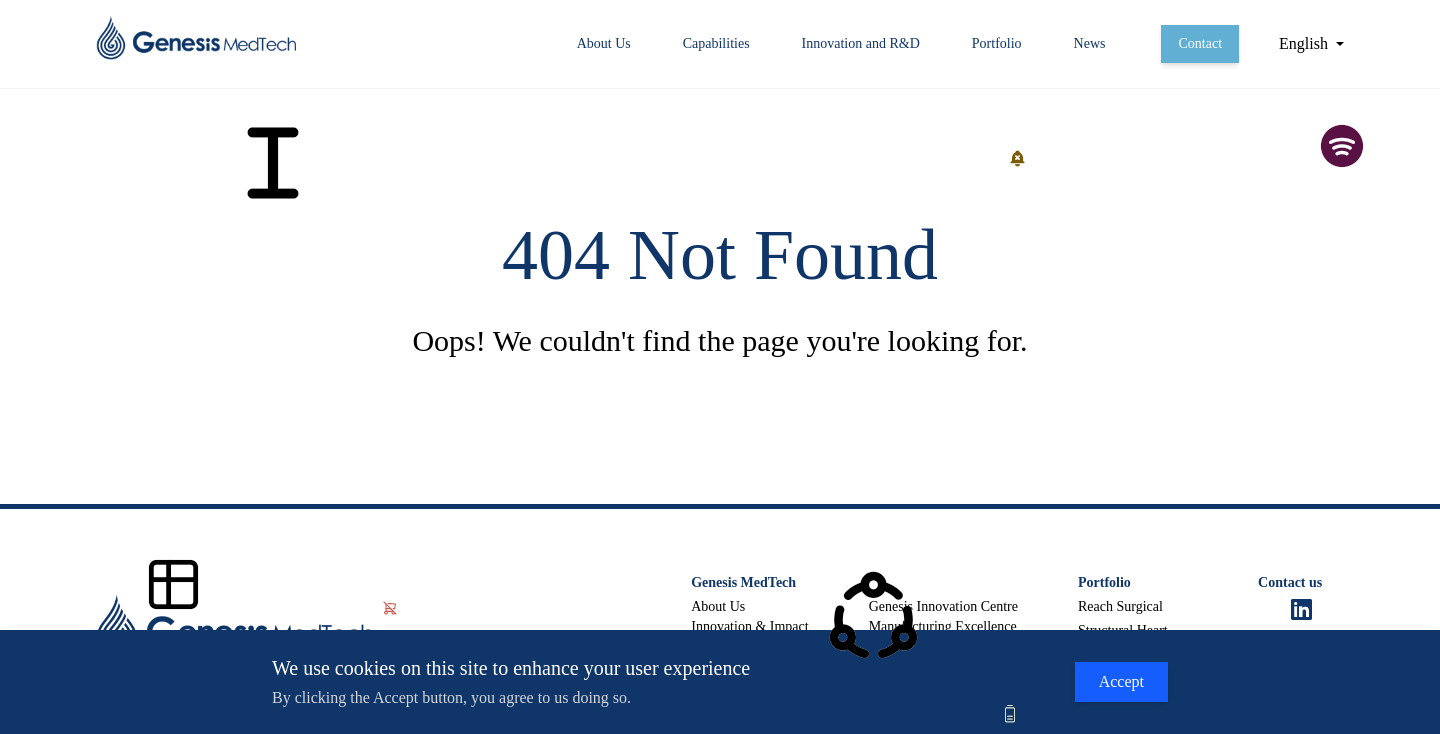 The height and width of the screenshot is (734, 1440). Describe the element at coordinates (173, 584) in the screenshot. I see `insert a table with customizable borders` at that location.